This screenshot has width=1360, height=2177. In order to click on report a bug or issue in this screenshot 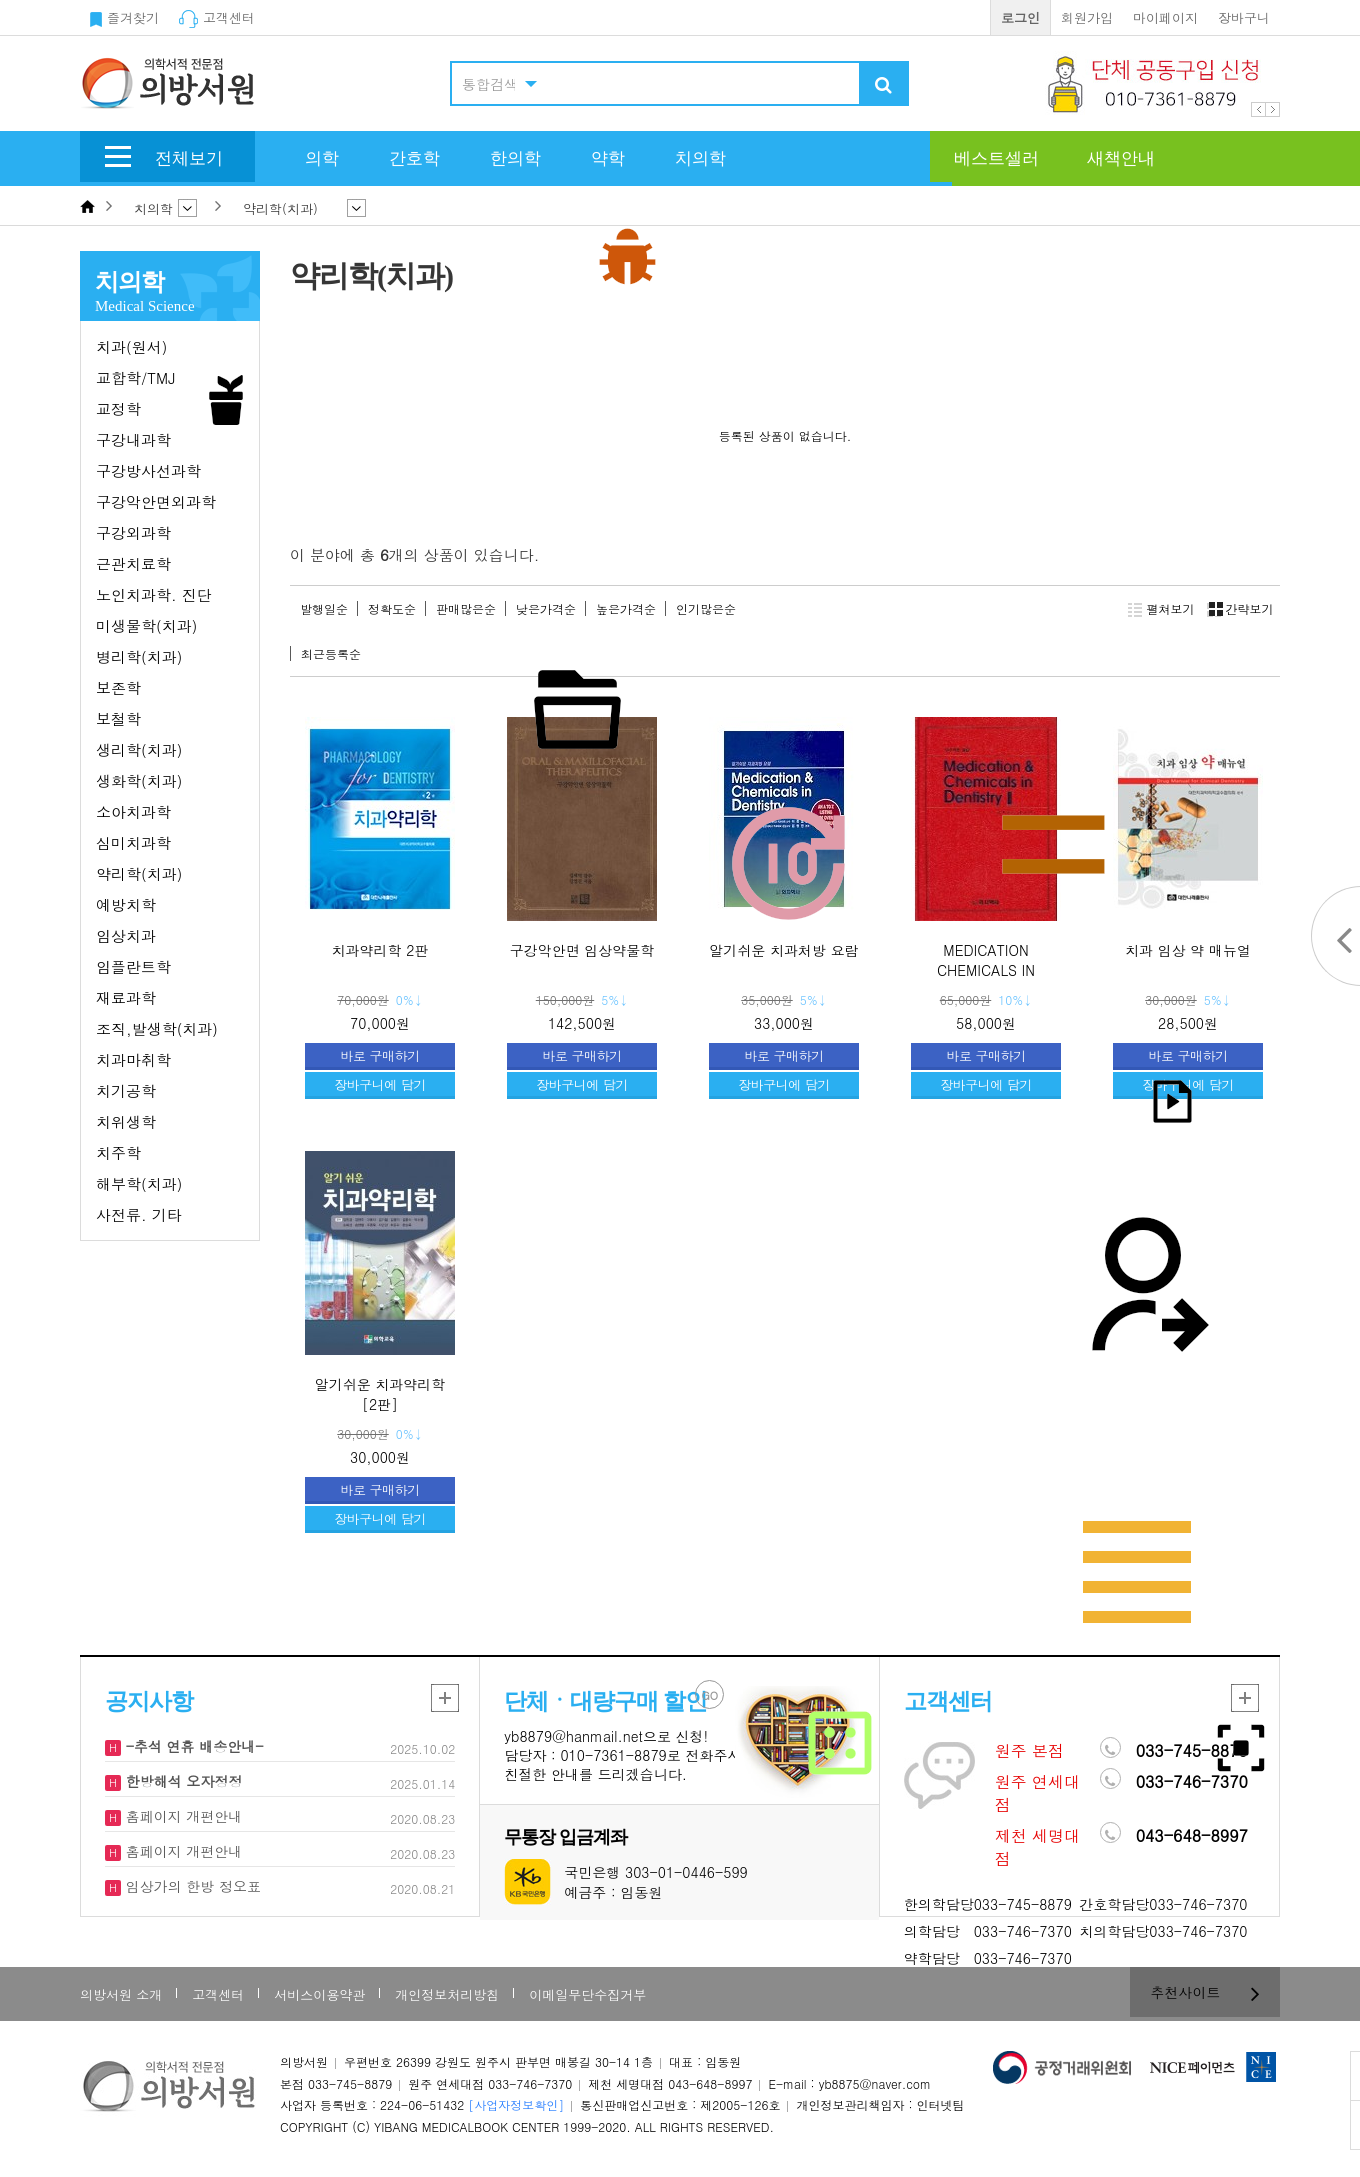, I will do `click(627, 256)`.